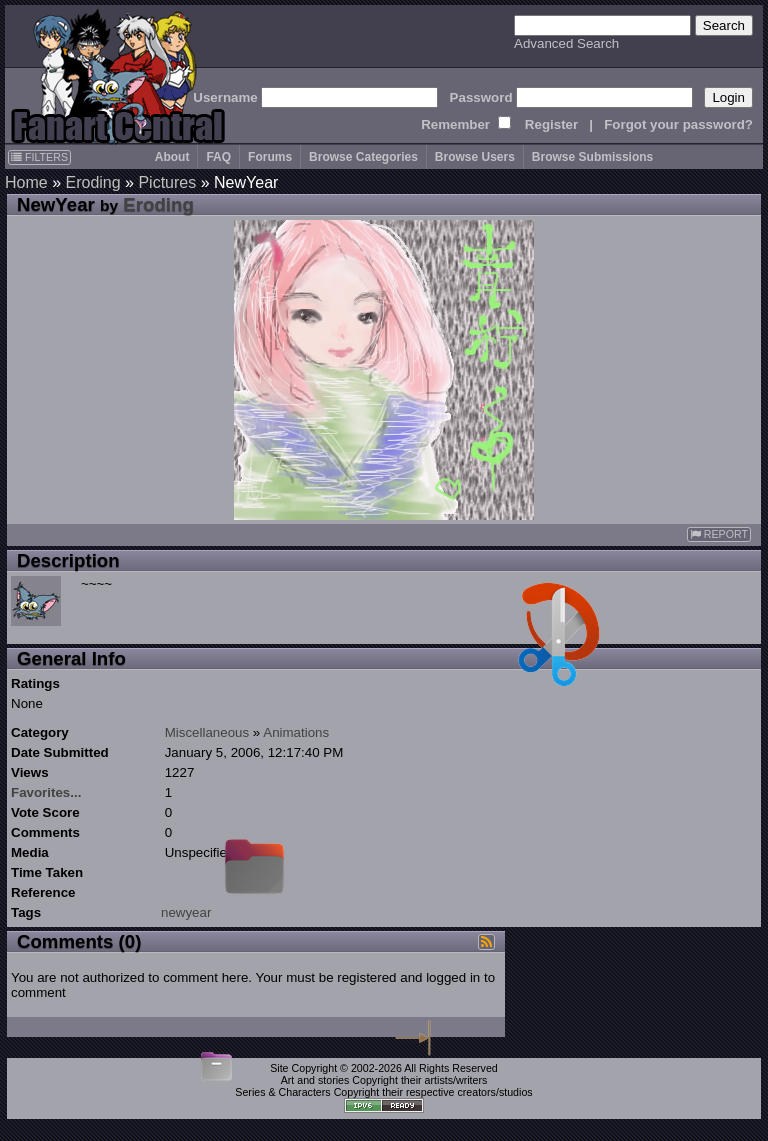 The height and width of the screenshot is (1141, 768). Describe the element at coordinates (558, 634) in the screenshot. I see `open snip & sketch to capture a screenshot` at that location.